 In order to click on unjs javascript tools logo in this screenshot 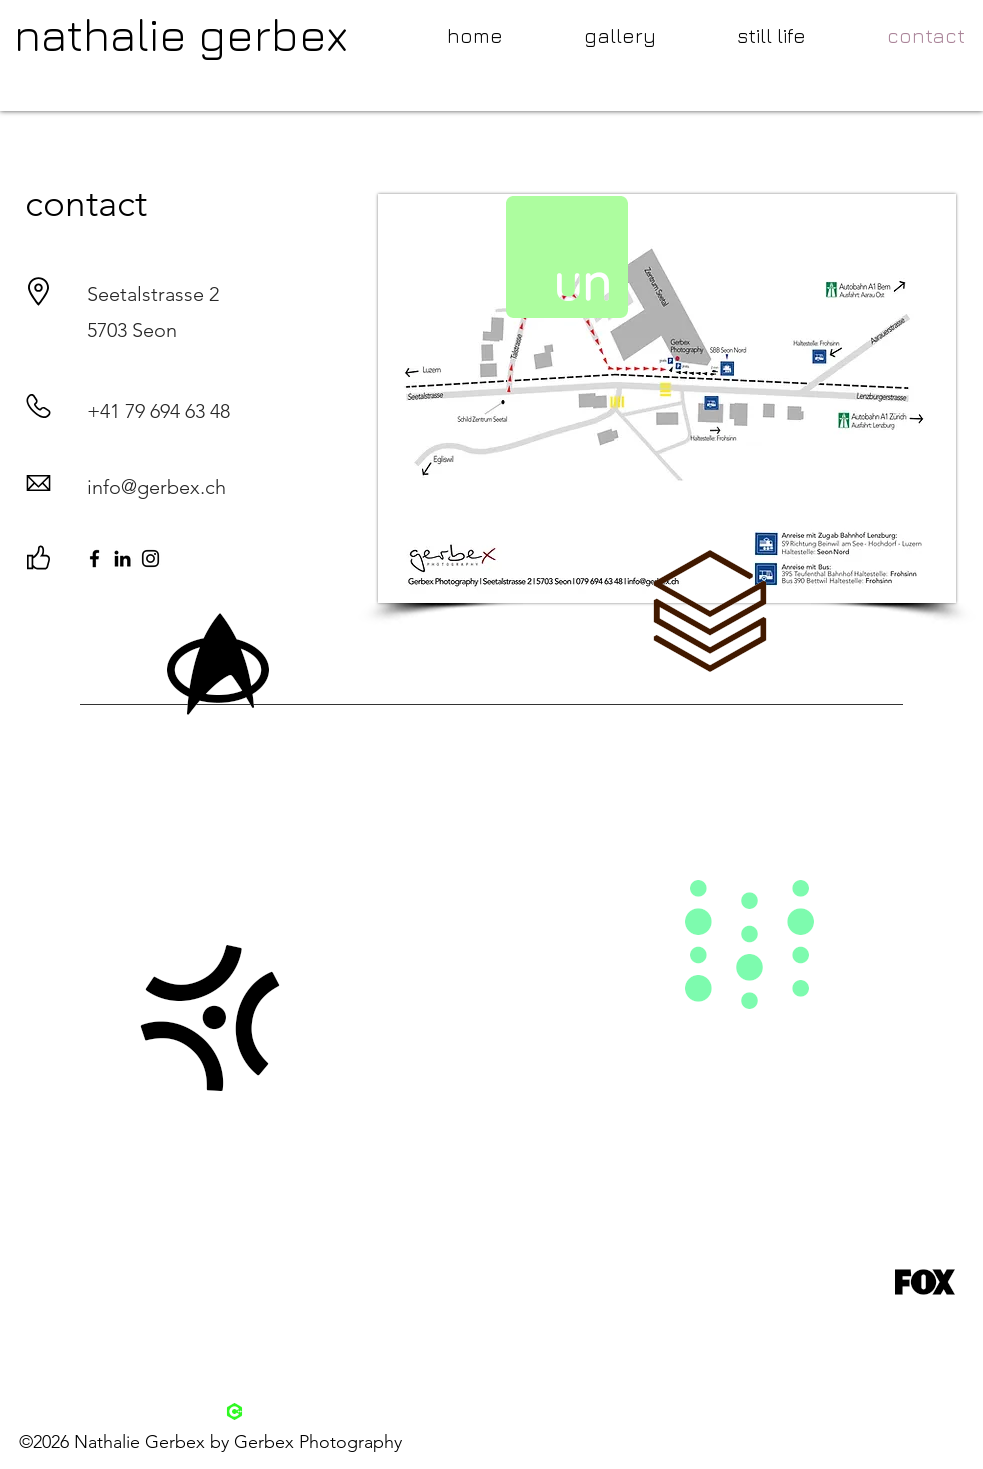, I will do `click(567, 257)`.